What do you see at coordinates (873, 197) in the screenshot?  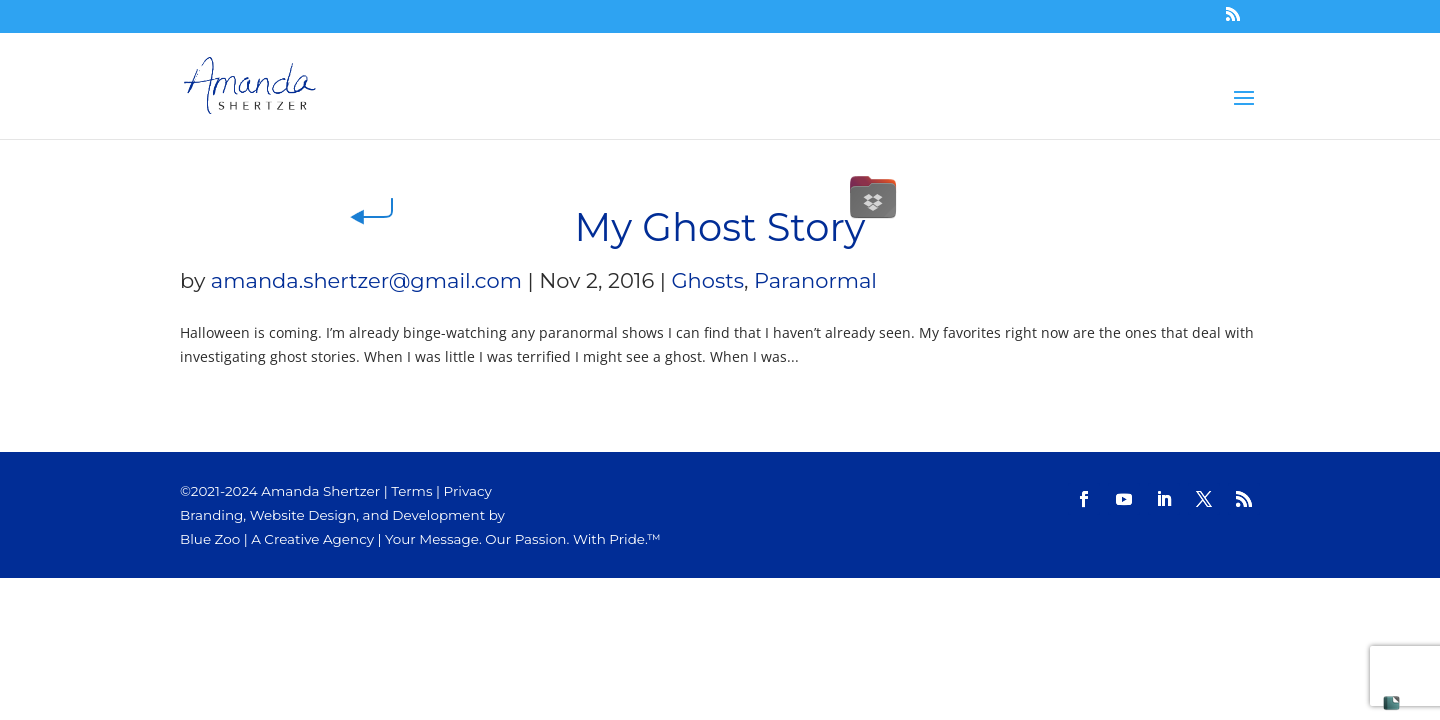 I see `open dropbox synced folder` at bounding box center [873, 197].